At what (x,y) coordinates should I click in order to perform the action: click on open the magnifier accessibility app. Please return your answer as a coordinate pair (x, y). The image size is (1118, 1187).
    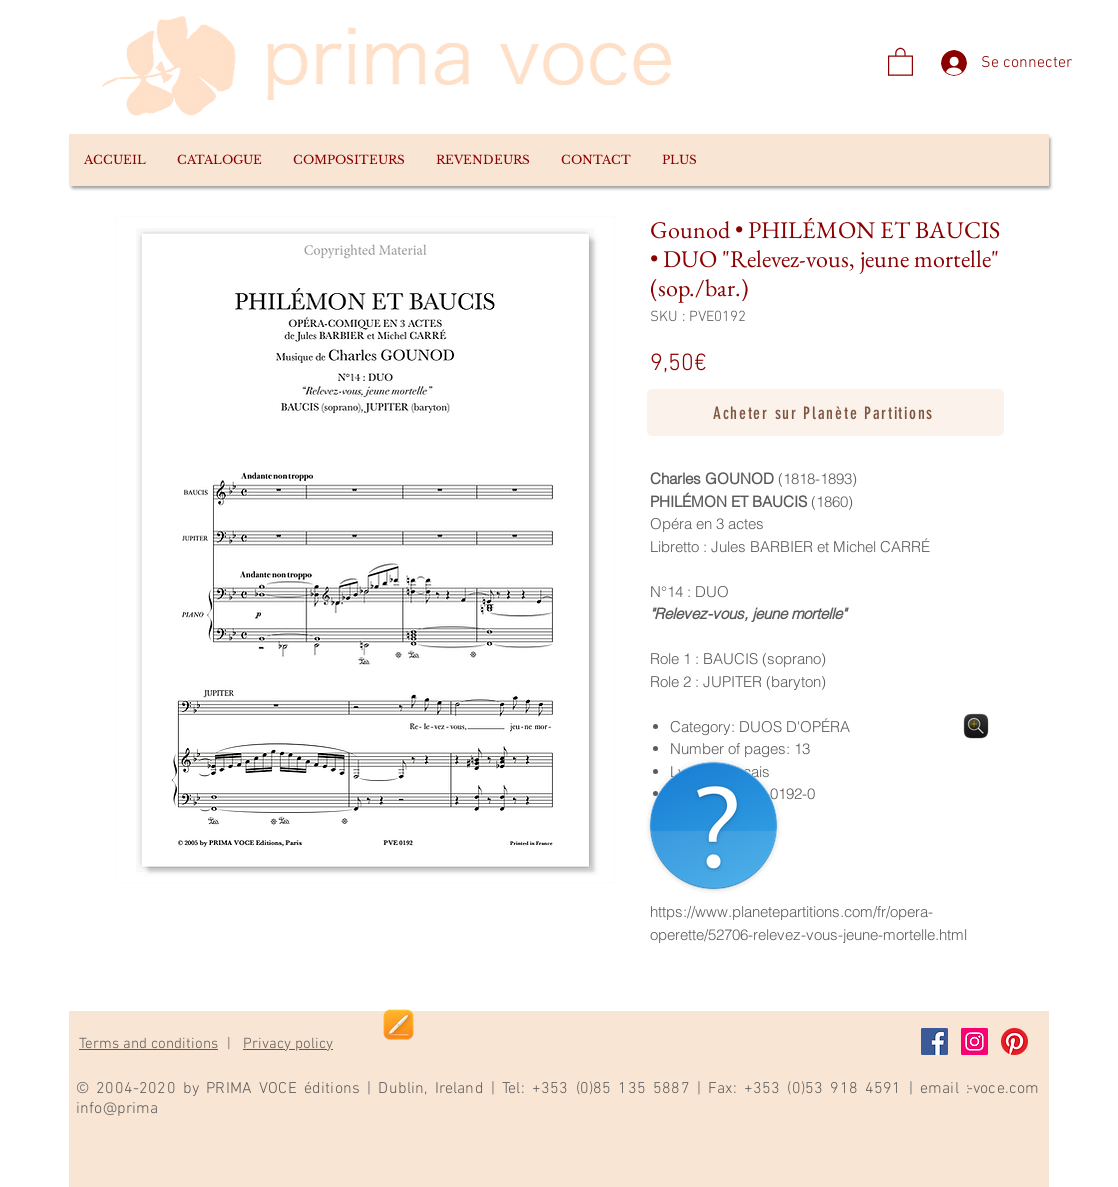
    Looking at the image, I should click on (976, 726).